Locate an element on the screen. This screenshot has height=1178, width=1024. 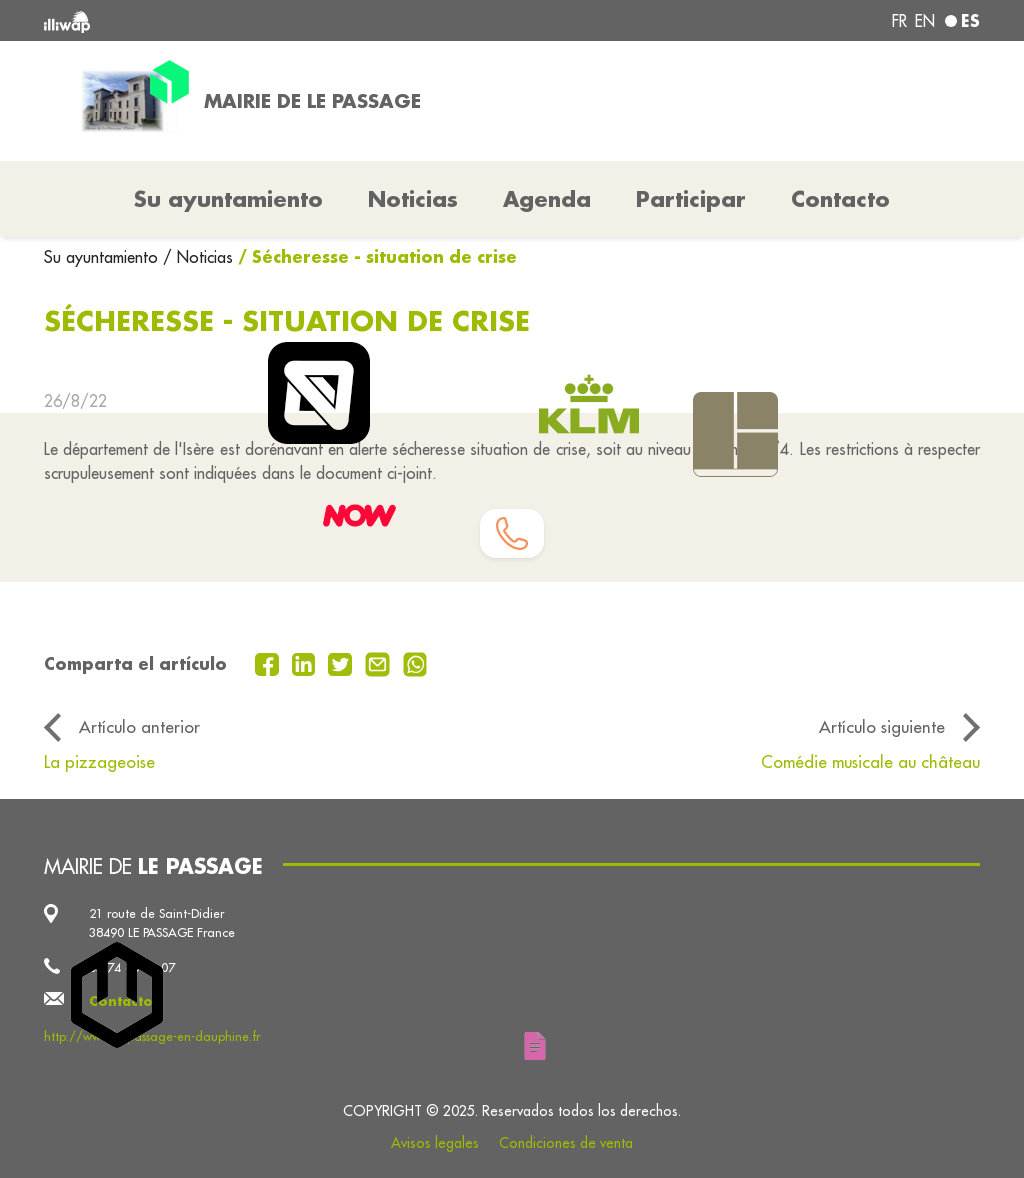
access box cloud storage is located at coordinates (169, 82).